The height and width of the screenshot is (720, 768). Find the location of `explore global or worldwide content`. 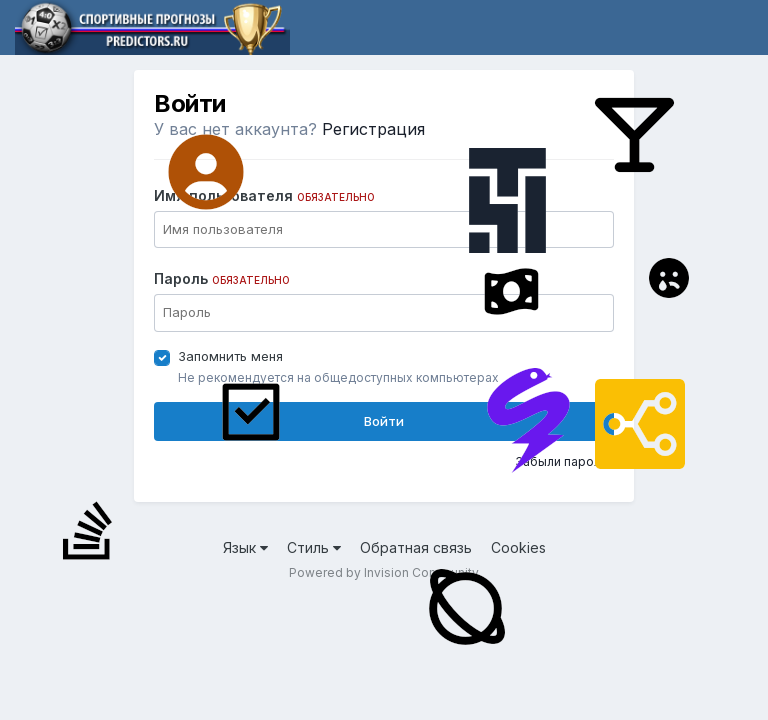

explore global or worldwide content is located at coordinates (465, 608).